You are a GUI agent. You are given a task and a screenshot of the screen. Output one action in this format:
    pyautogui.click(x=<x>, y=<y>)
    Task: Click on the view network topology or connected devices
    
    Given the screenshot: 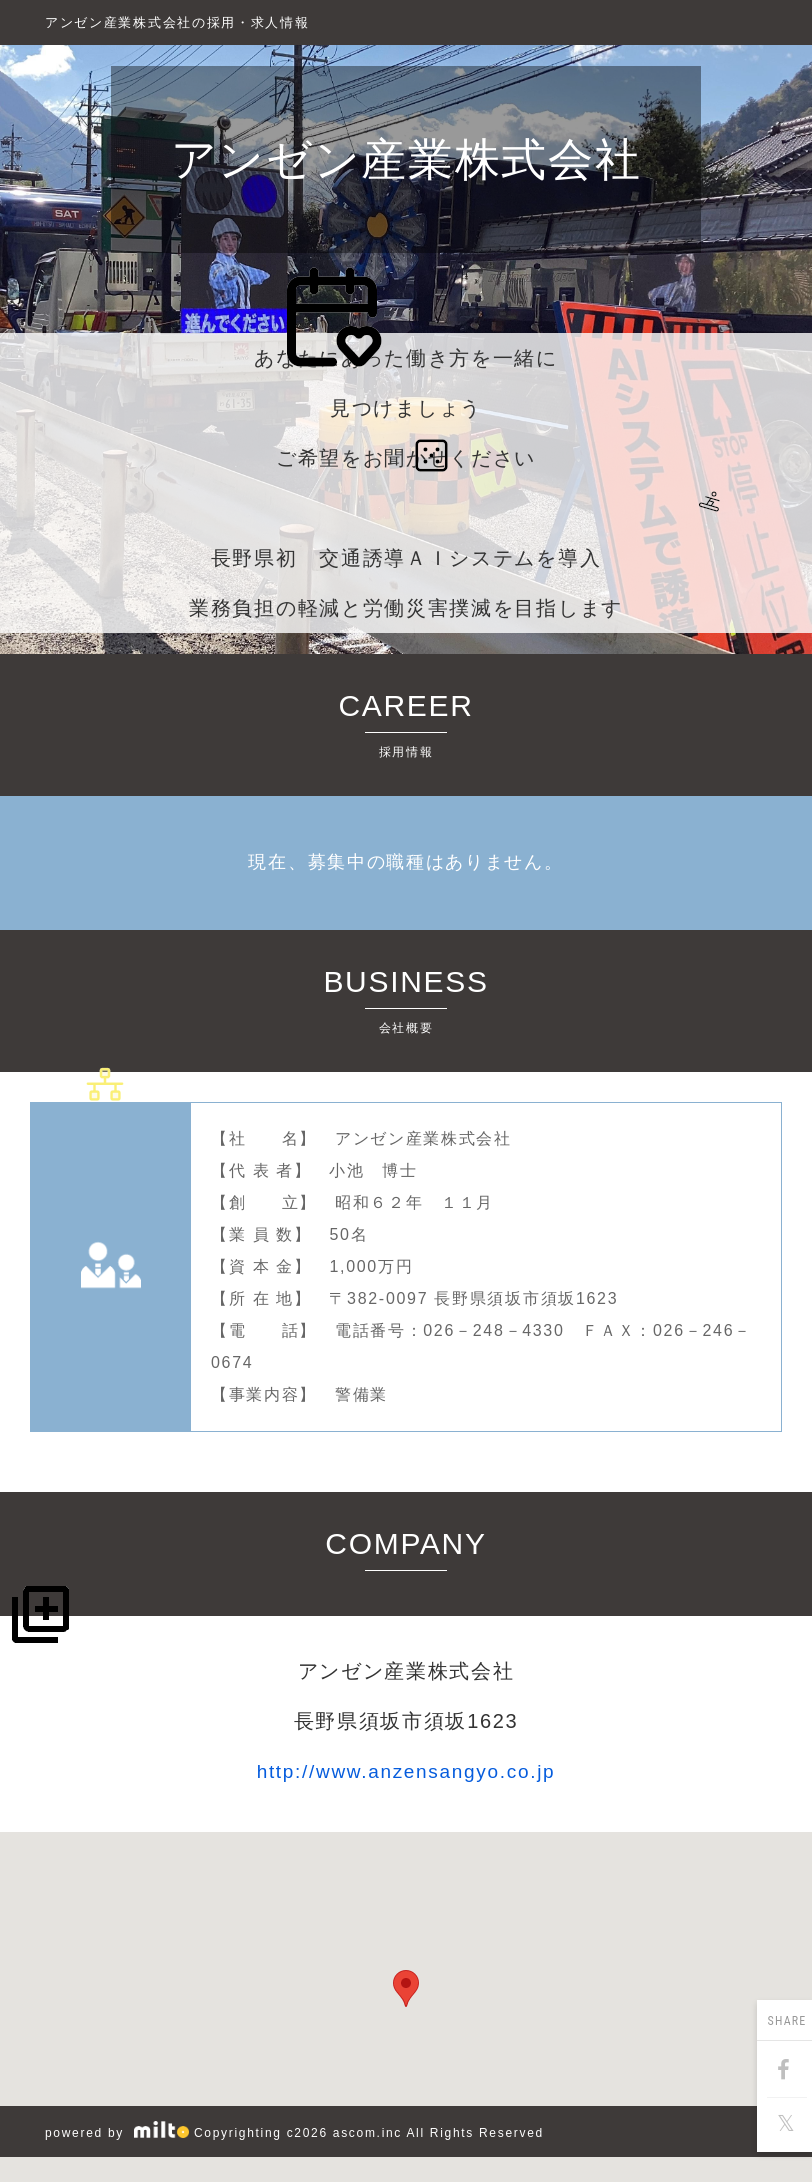 What is the action you would take?
    pyautogui.click(x=105, y=1085)
    